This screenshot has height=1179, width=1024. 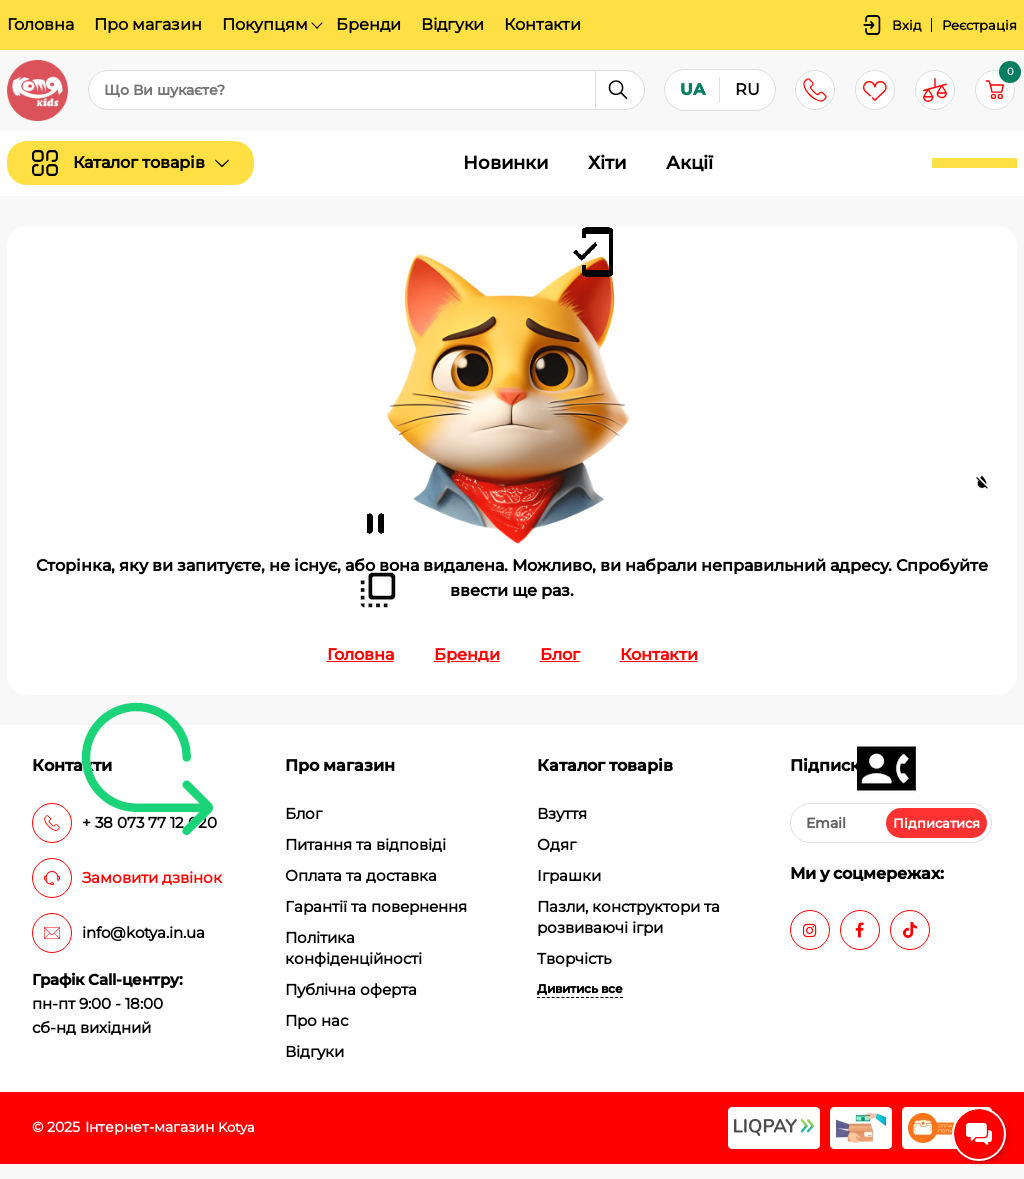 I want to click on call a contact from your address book, so click(x=886, y=768).